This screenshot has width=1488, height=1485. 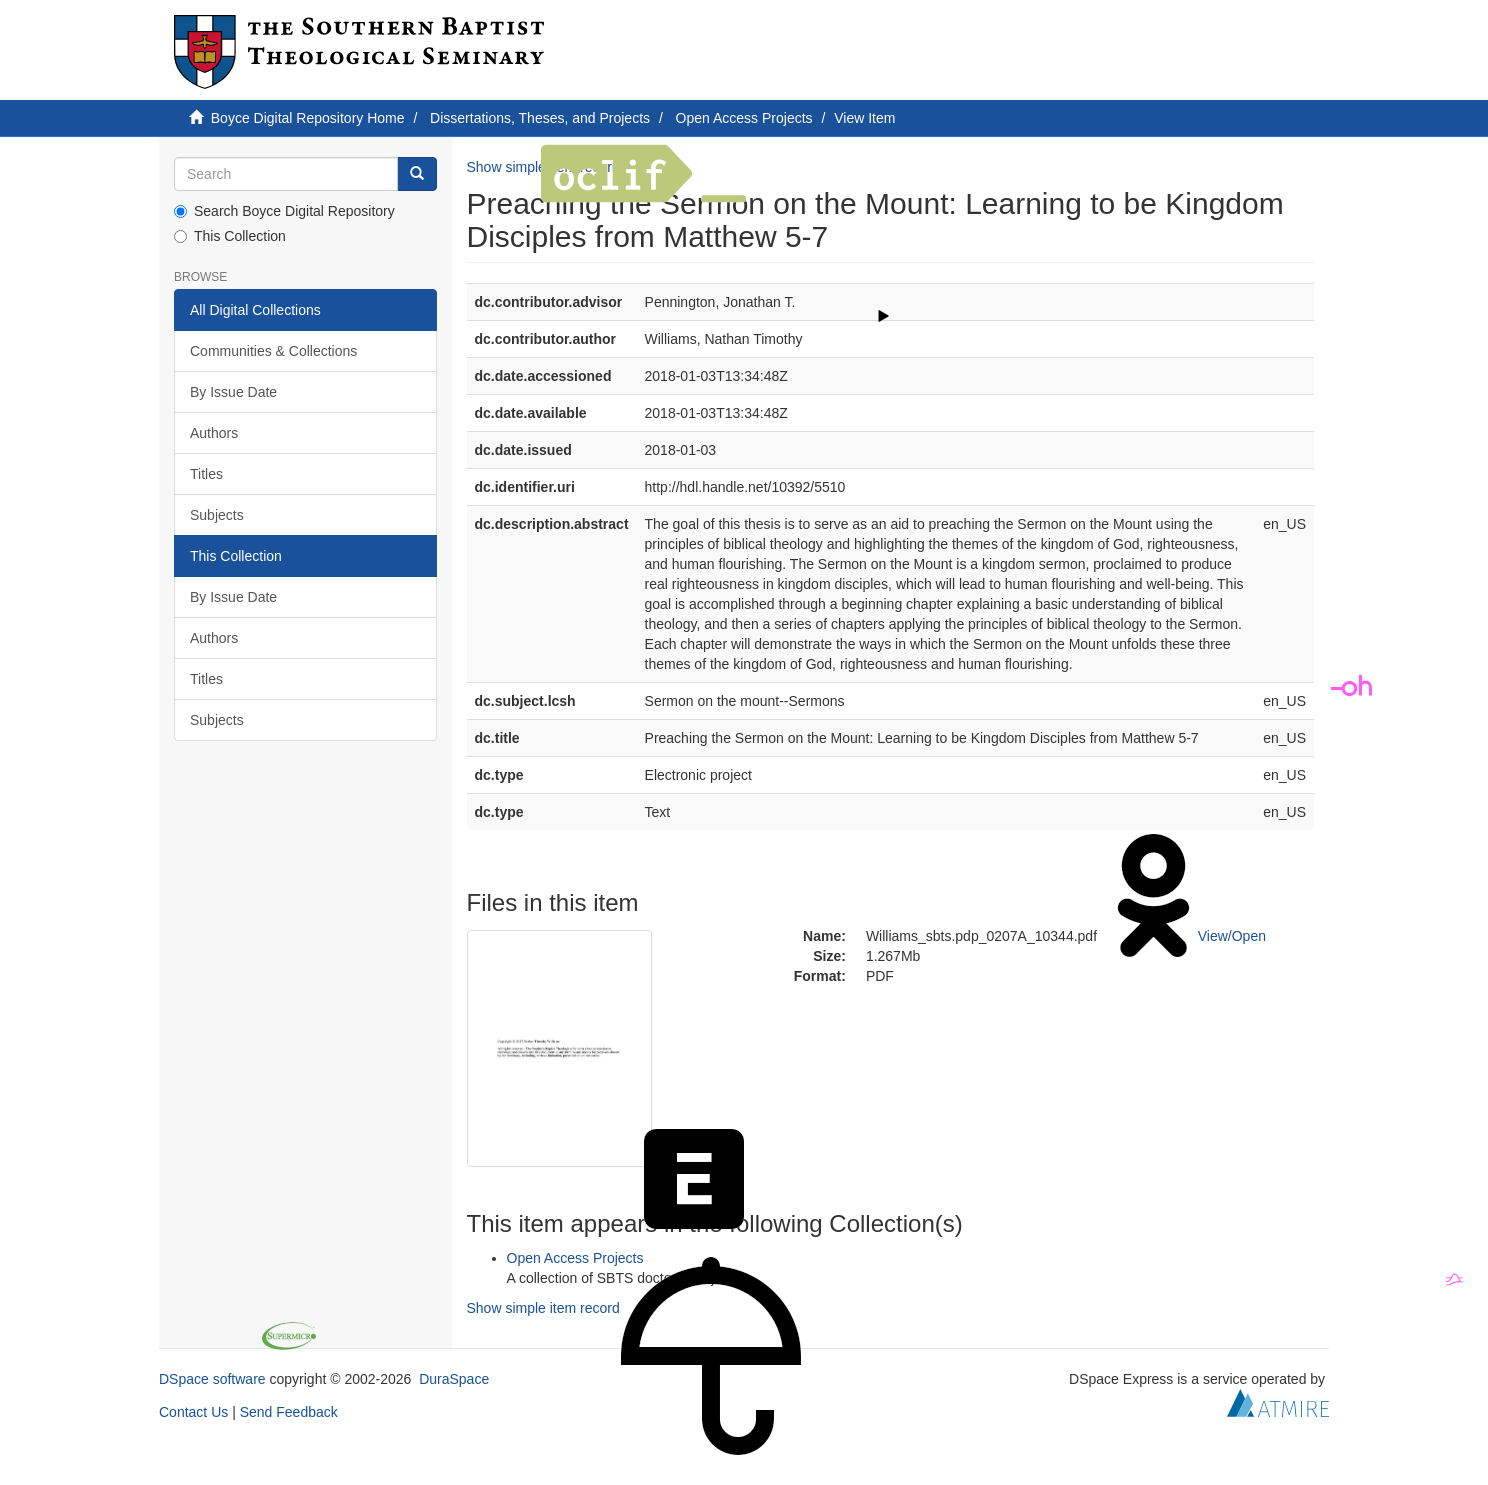 I want to click on oh dear website monitoring service logo, so click(x=1351, y=685).